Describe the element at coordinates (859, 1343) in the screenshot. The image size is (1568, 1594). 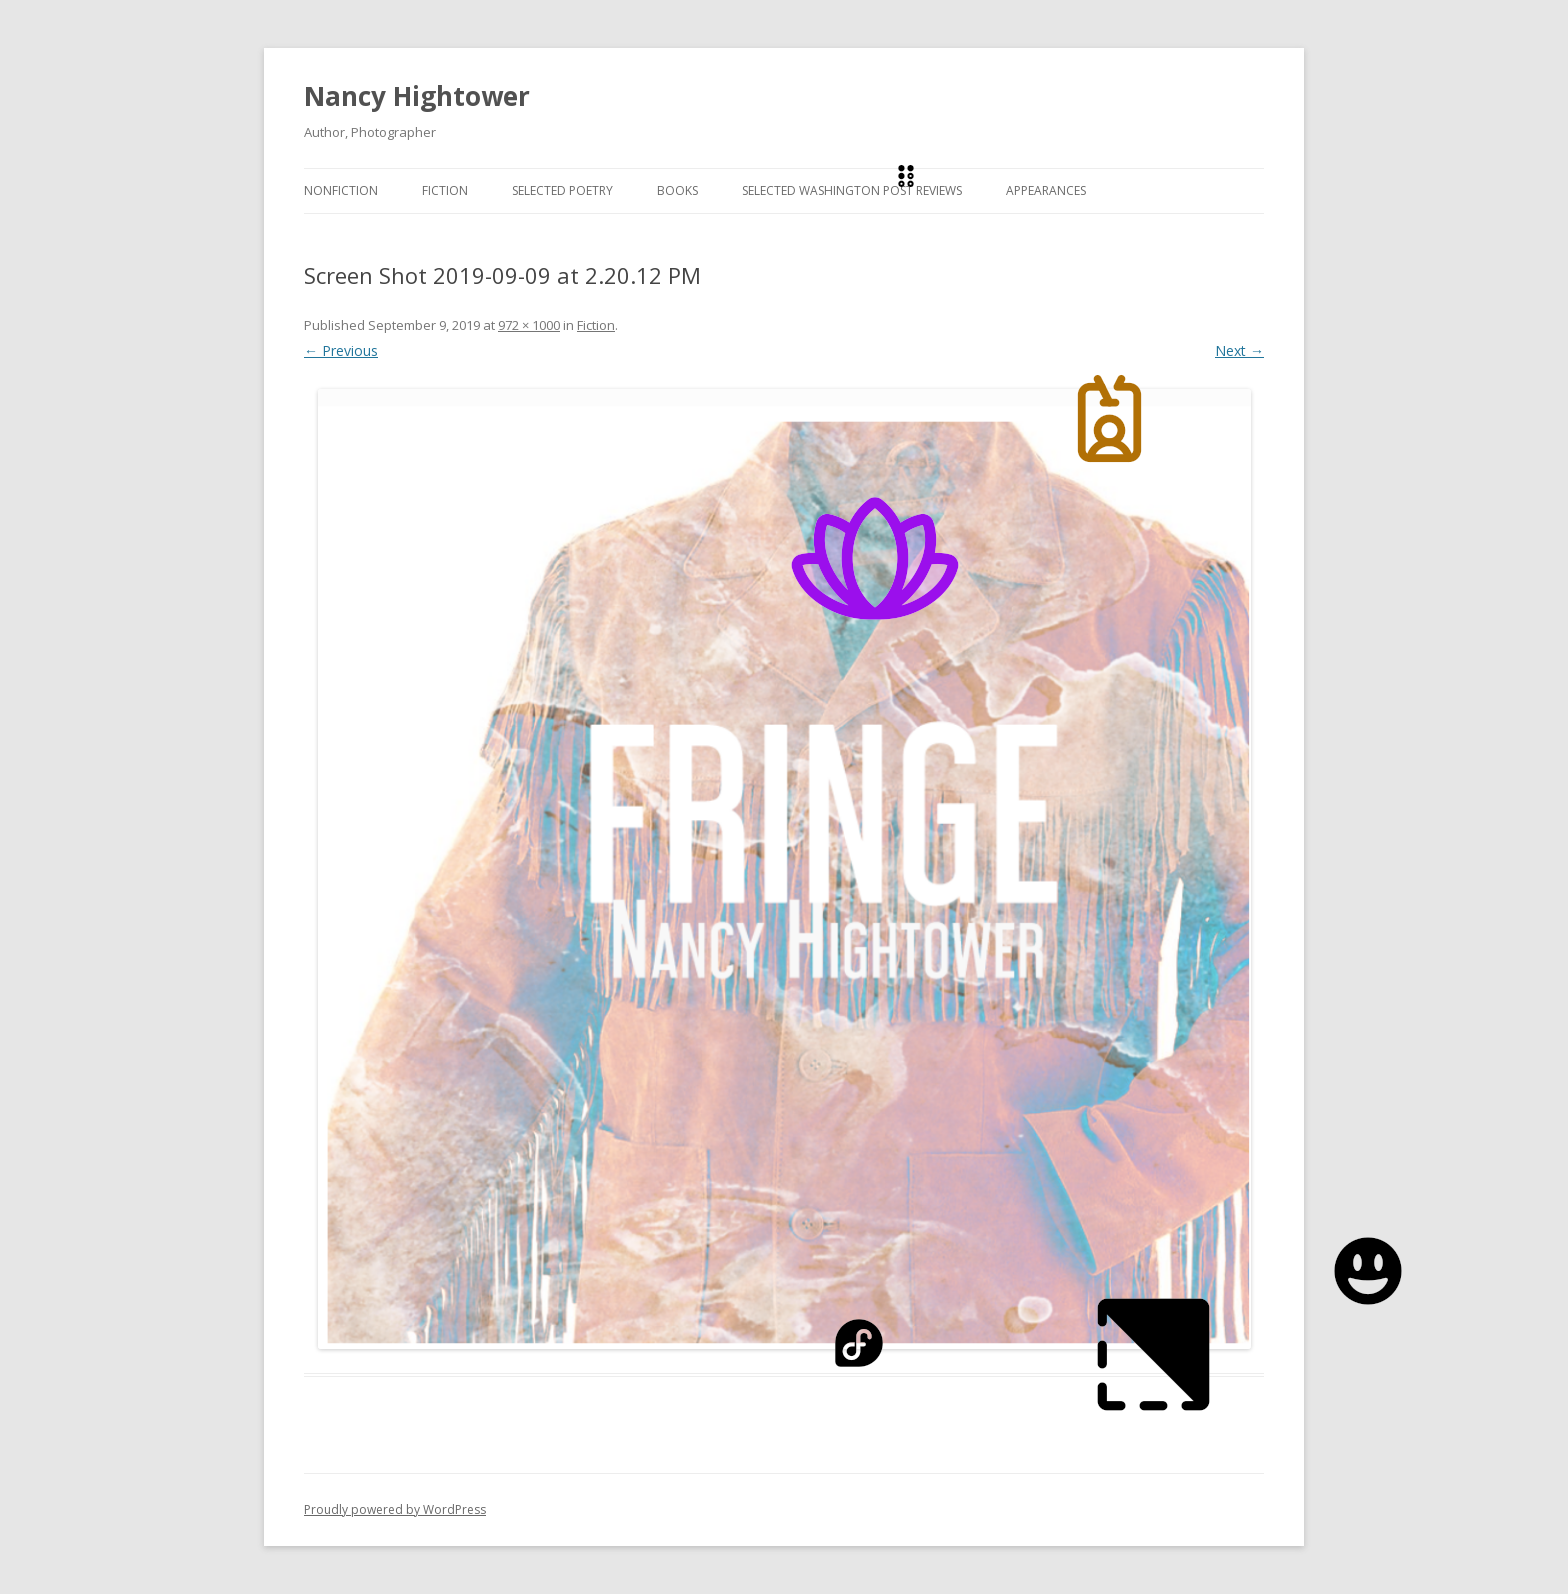
I see `Fedora Linux logo` at that location.